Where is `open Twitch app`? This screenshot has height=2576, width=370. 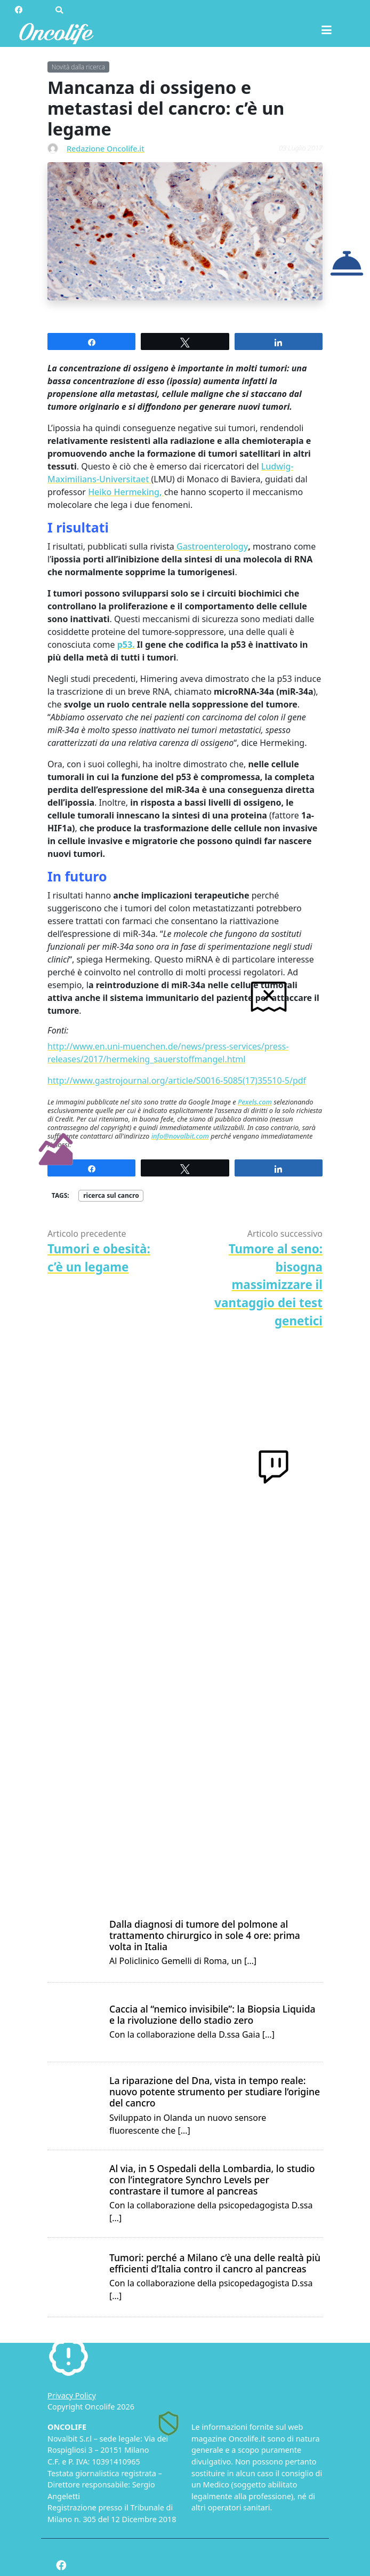
open Twitch app is located at coordinates (274, 1465).